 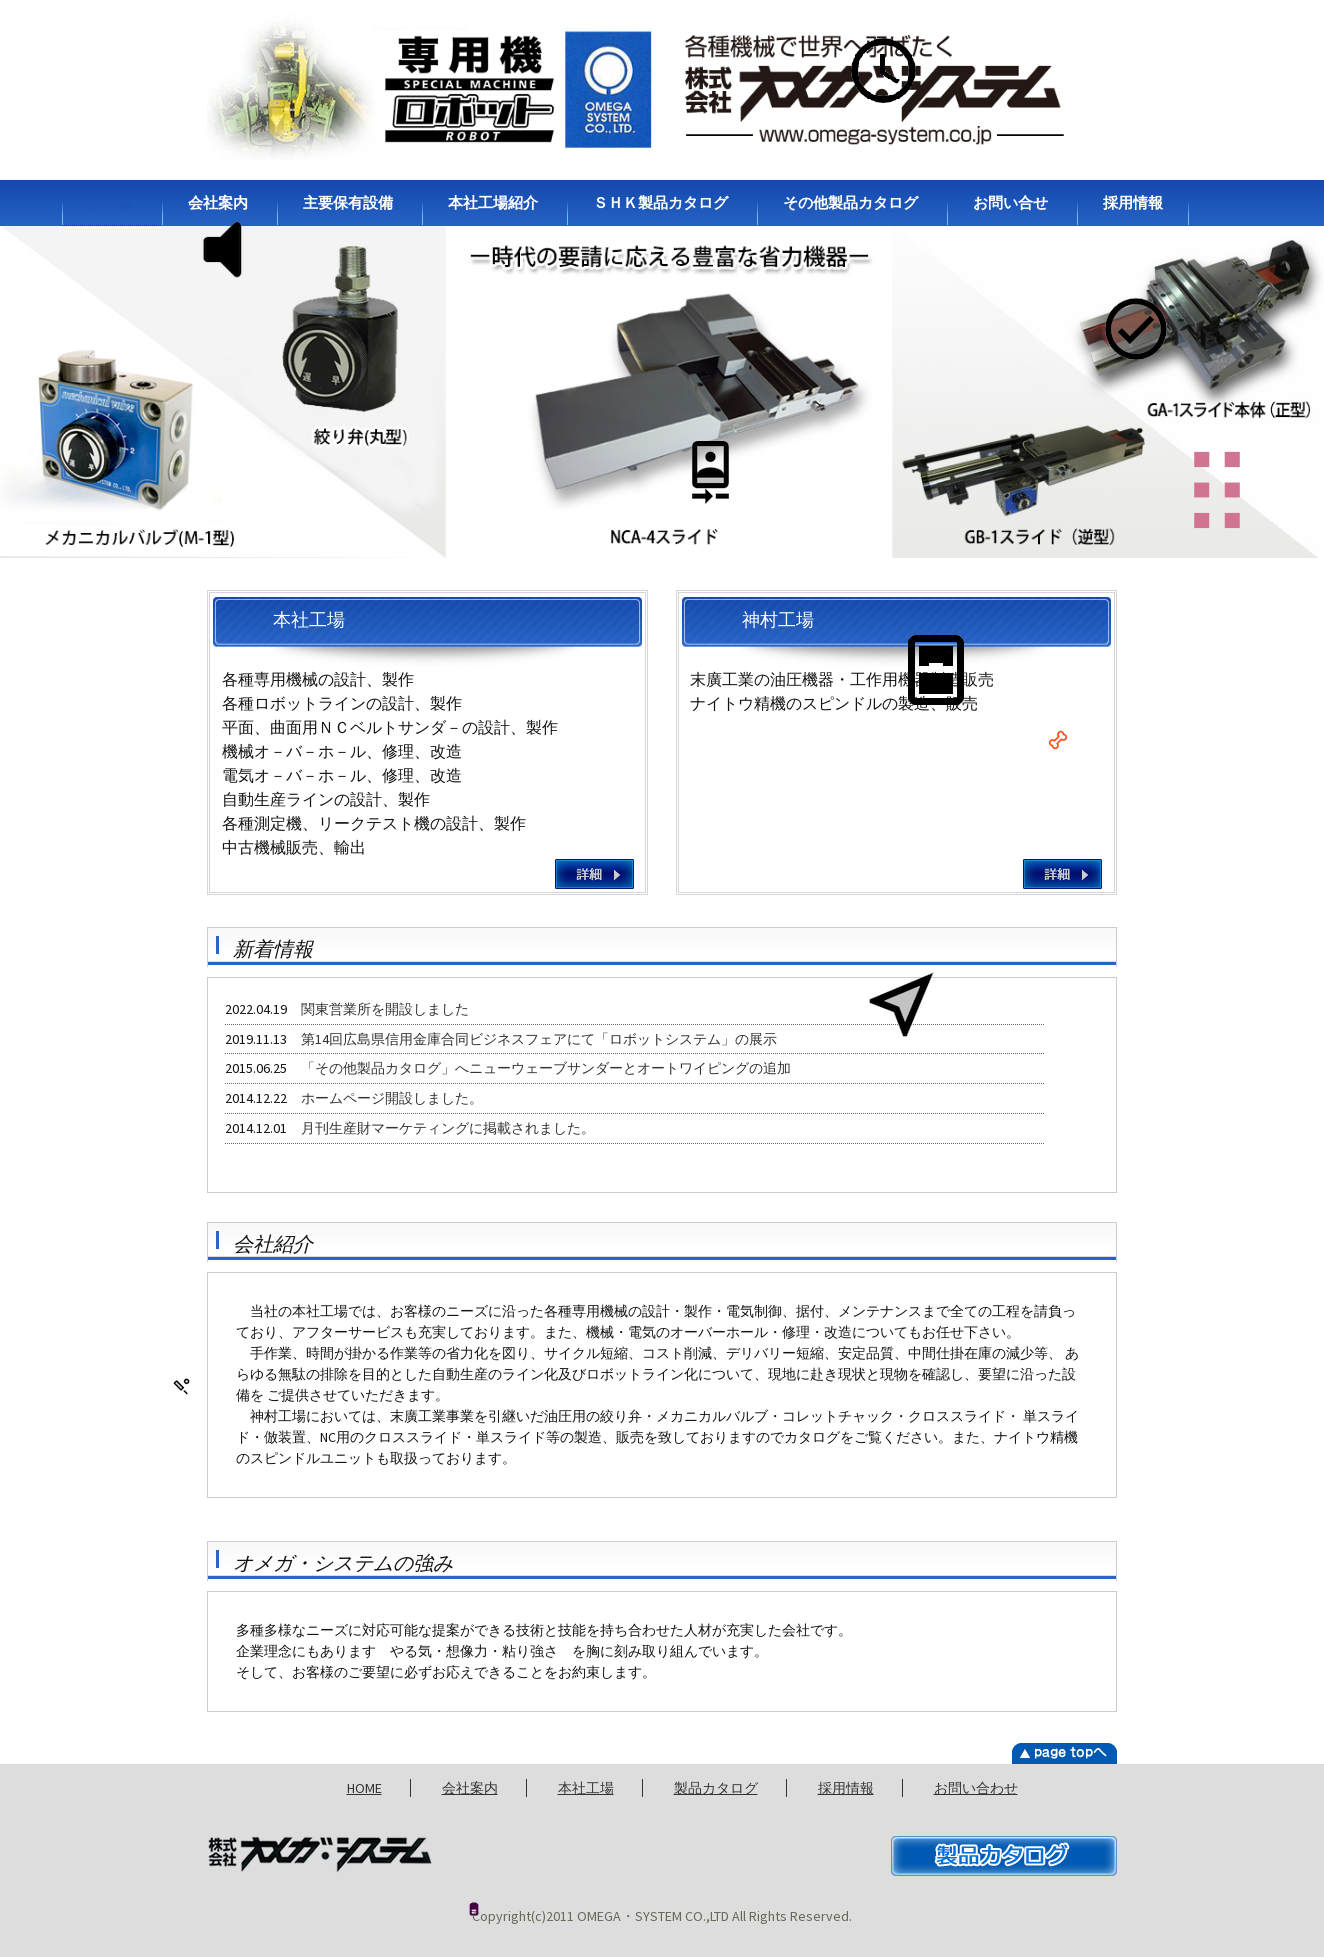 What do you see at coordinates (883, 70) in the screenshot?
I see `view schedule or upcoming events` at bounding box center [883, 70].